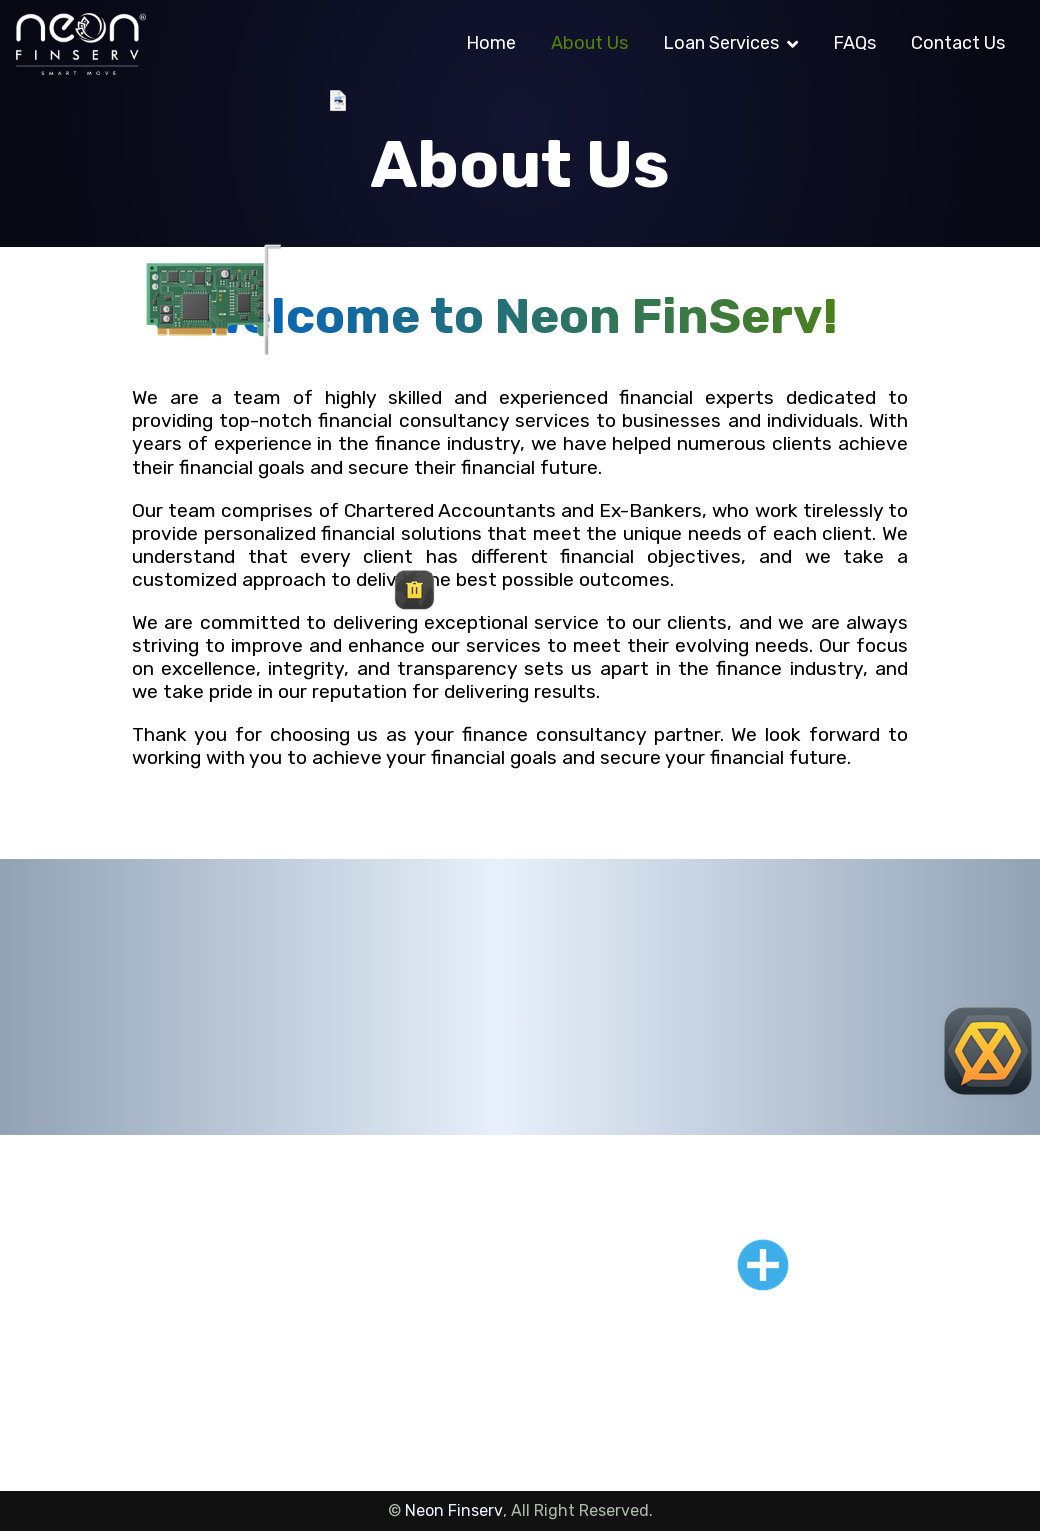  What do you see at coordinates (414, 590) in the screenshot?
I see `manage browser cache and temporary files` at bounding box center [414, 590].